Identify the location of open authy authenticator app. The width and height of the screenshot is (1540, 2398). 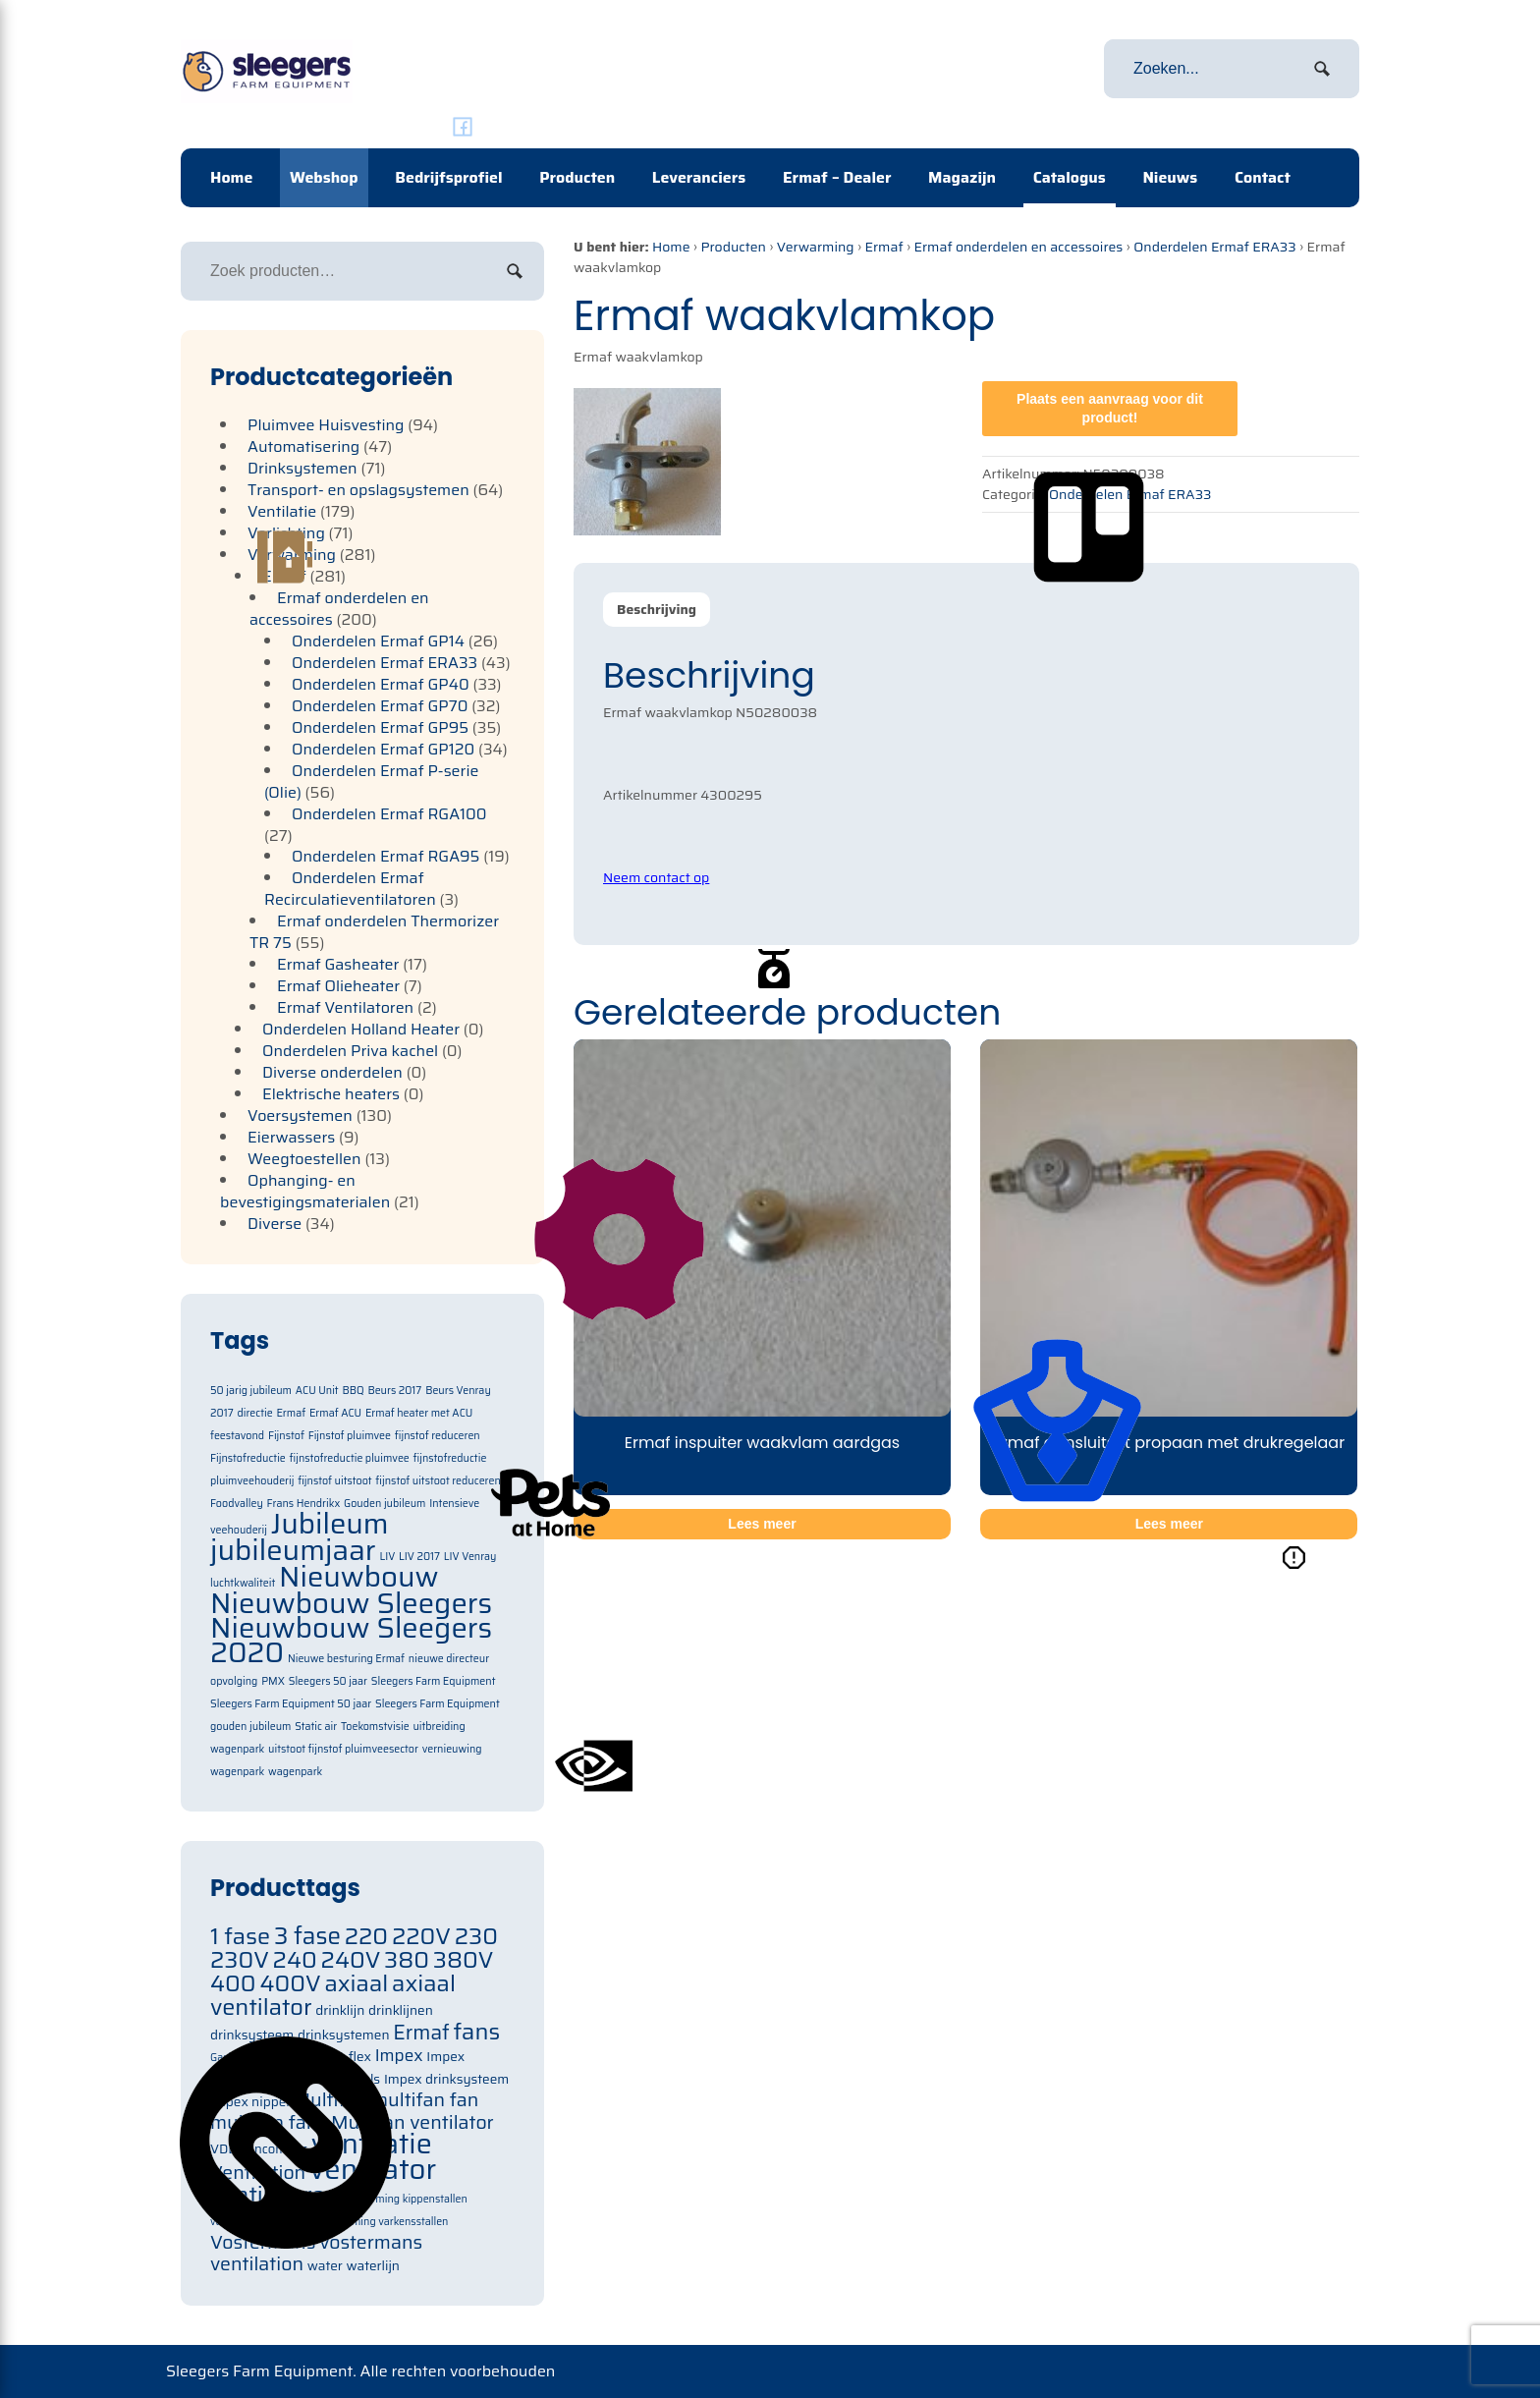
(286, 2143).